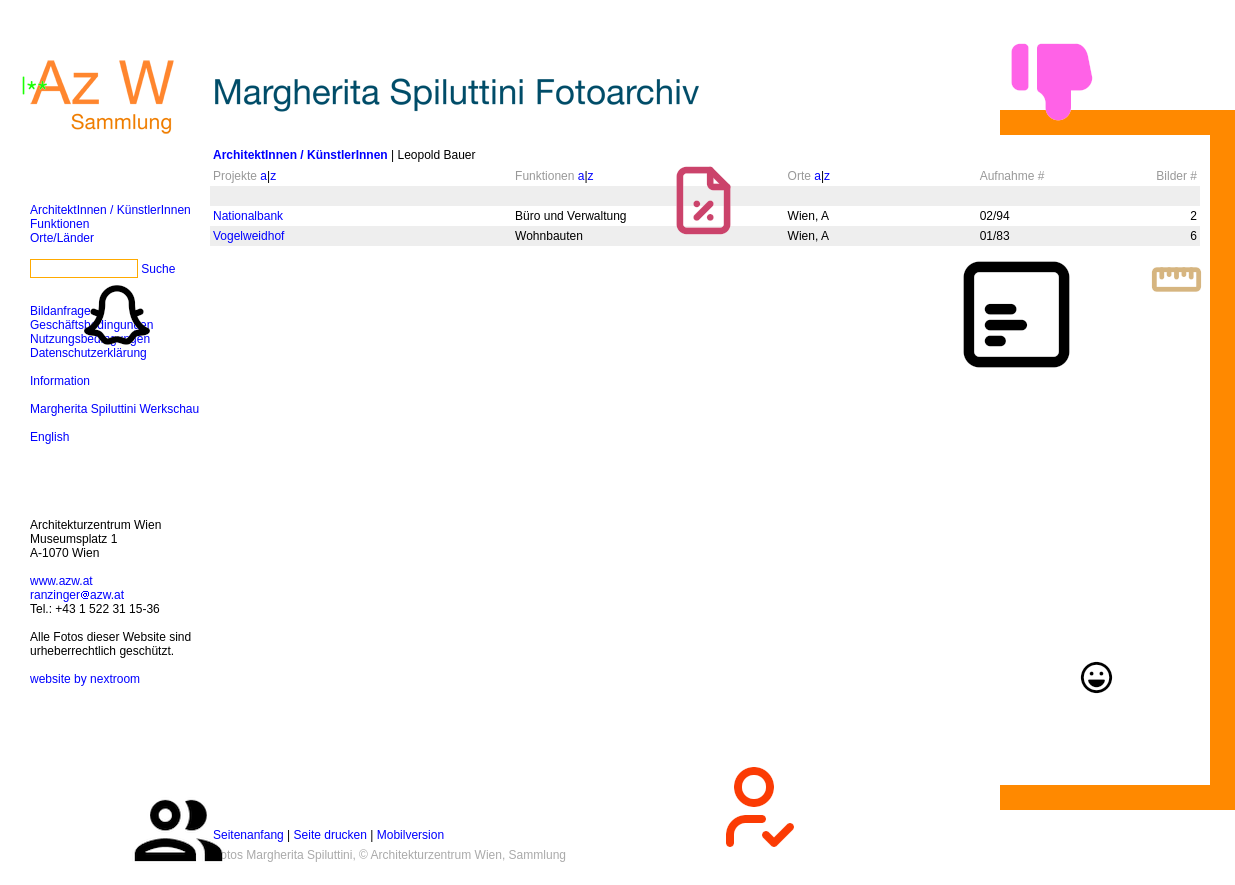  What do you see at coordinates (1054, 82) in the screenshot?
I see `dislike or downvote content` at bounding box center [1054, 82].